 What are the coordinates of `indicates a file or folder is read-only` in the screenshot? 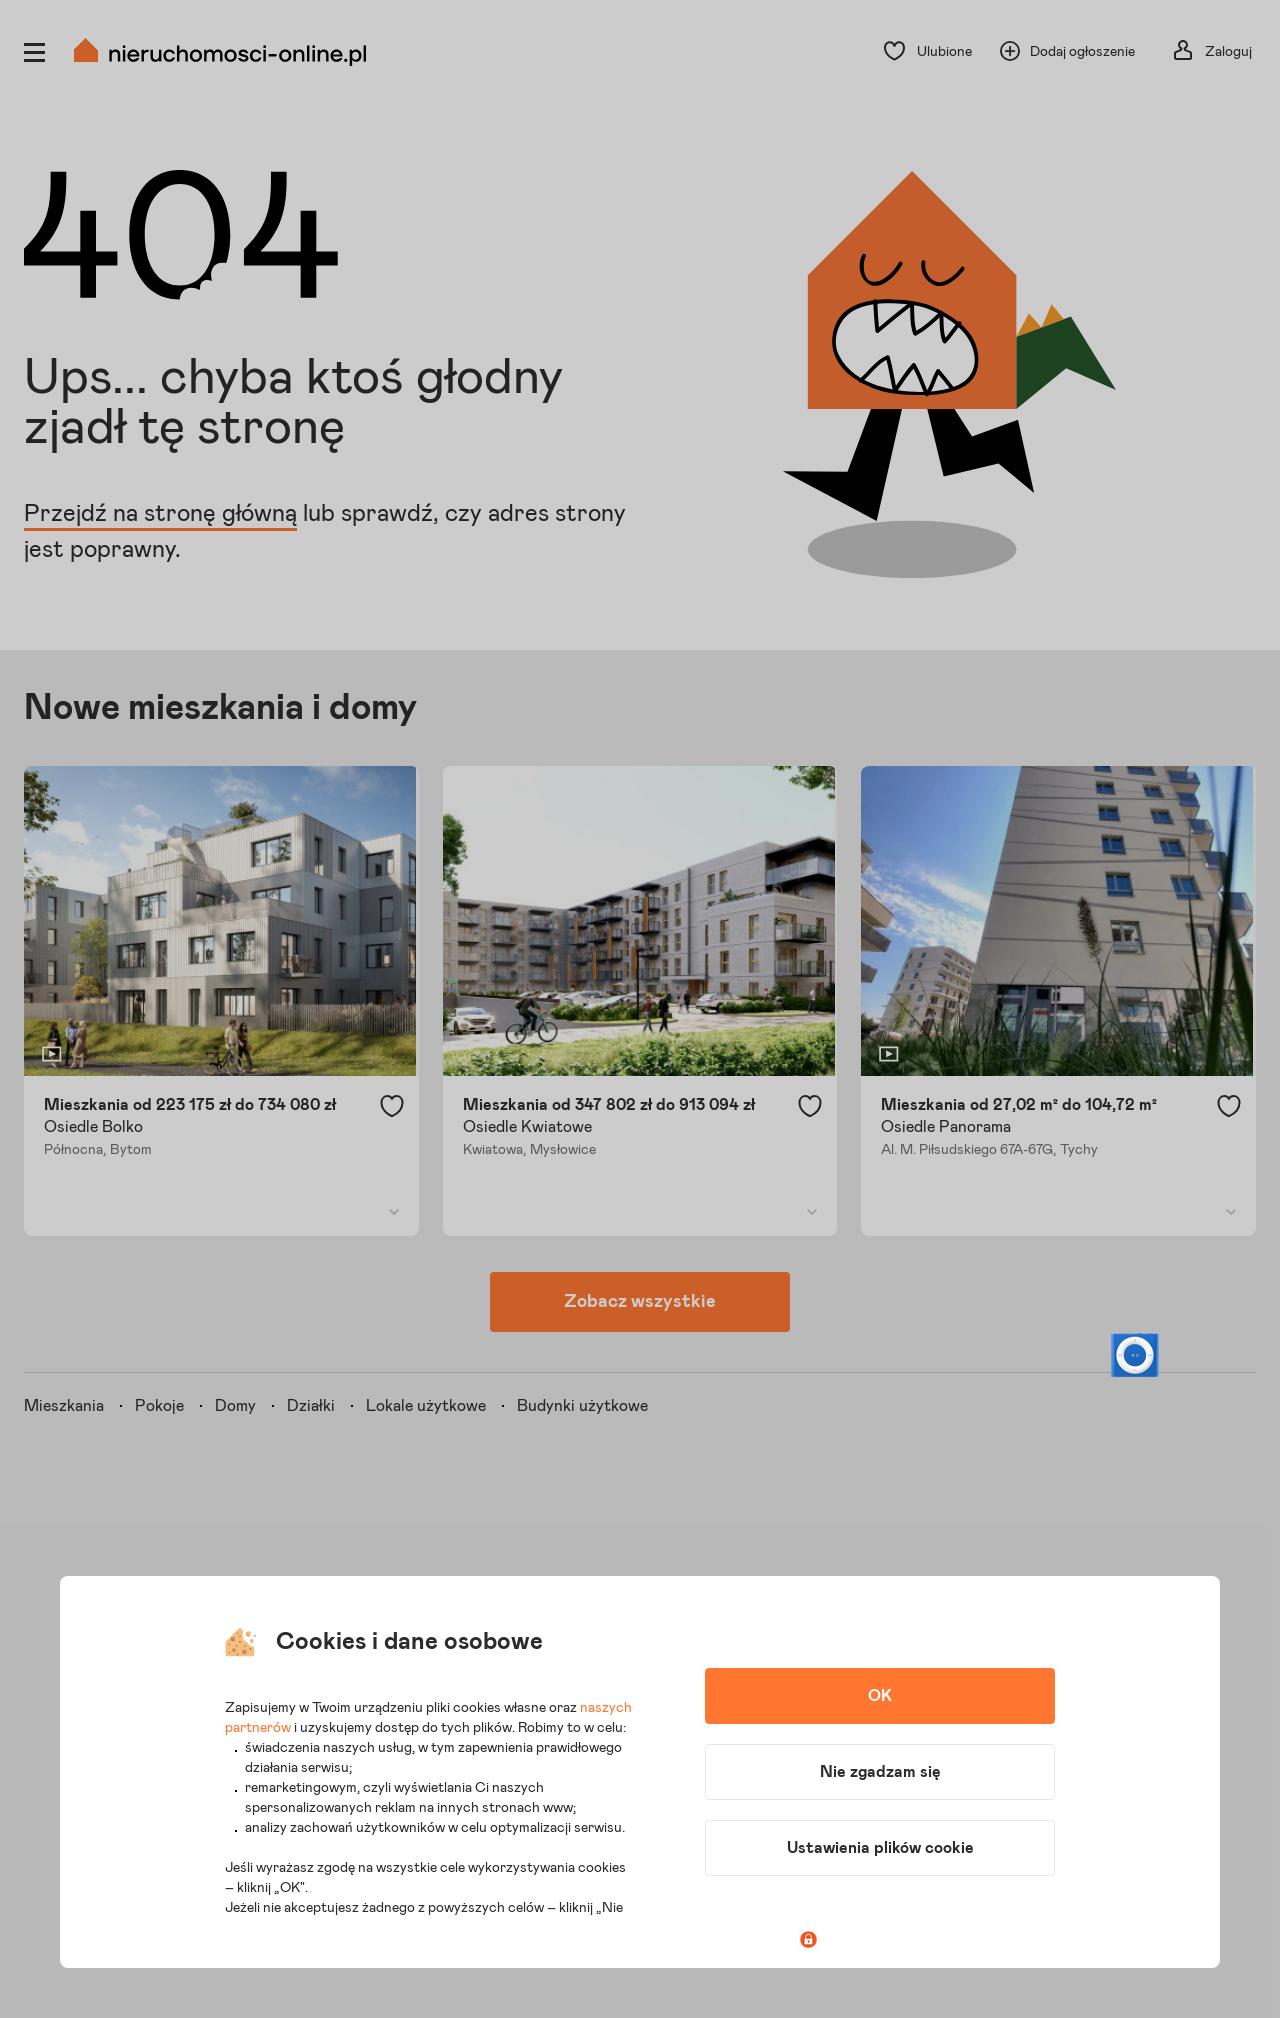 It's located at (808, 1939).